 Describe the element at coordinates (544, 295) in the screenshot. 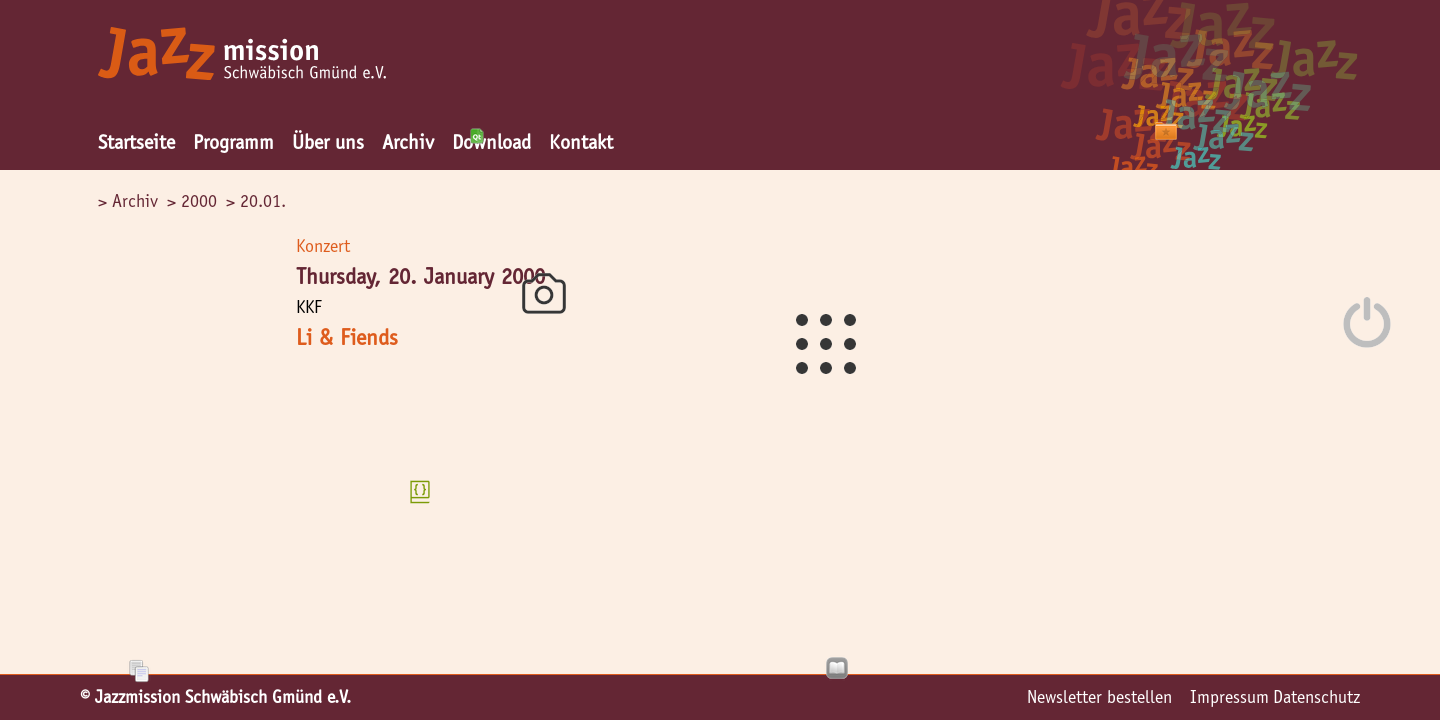

I see `open the camera app` at that location.